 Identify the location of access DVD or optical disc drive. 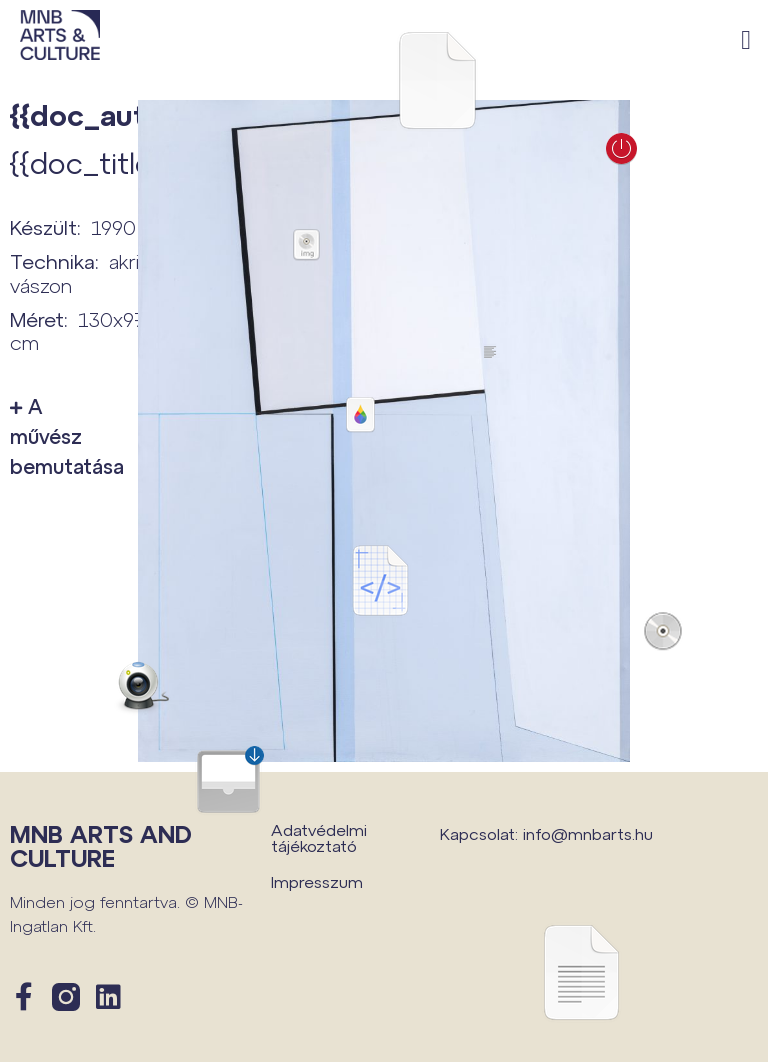
(663, 631).